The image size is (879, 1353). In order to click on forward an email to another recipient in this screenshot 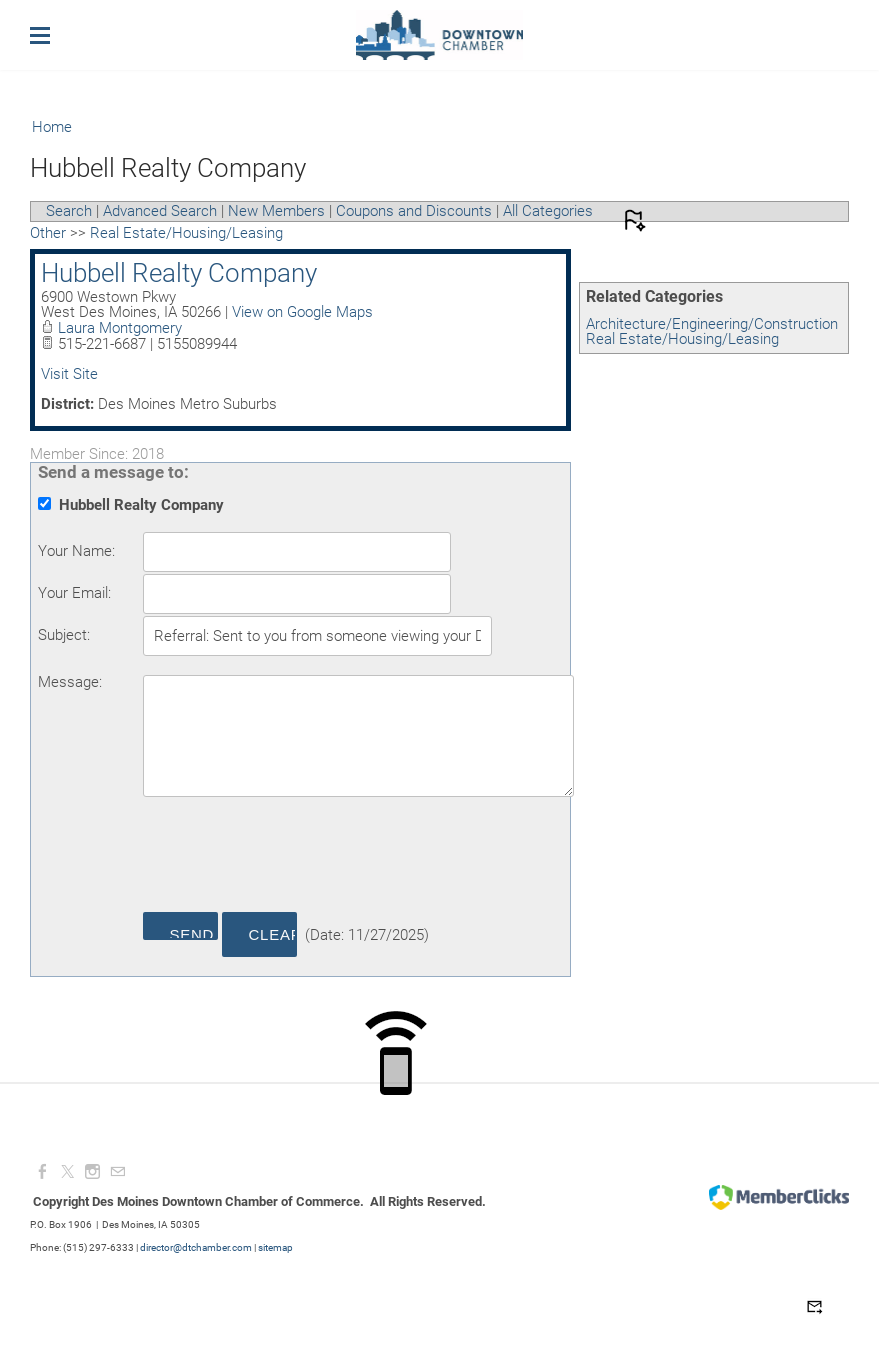, I will do `click(814, 1306)`.